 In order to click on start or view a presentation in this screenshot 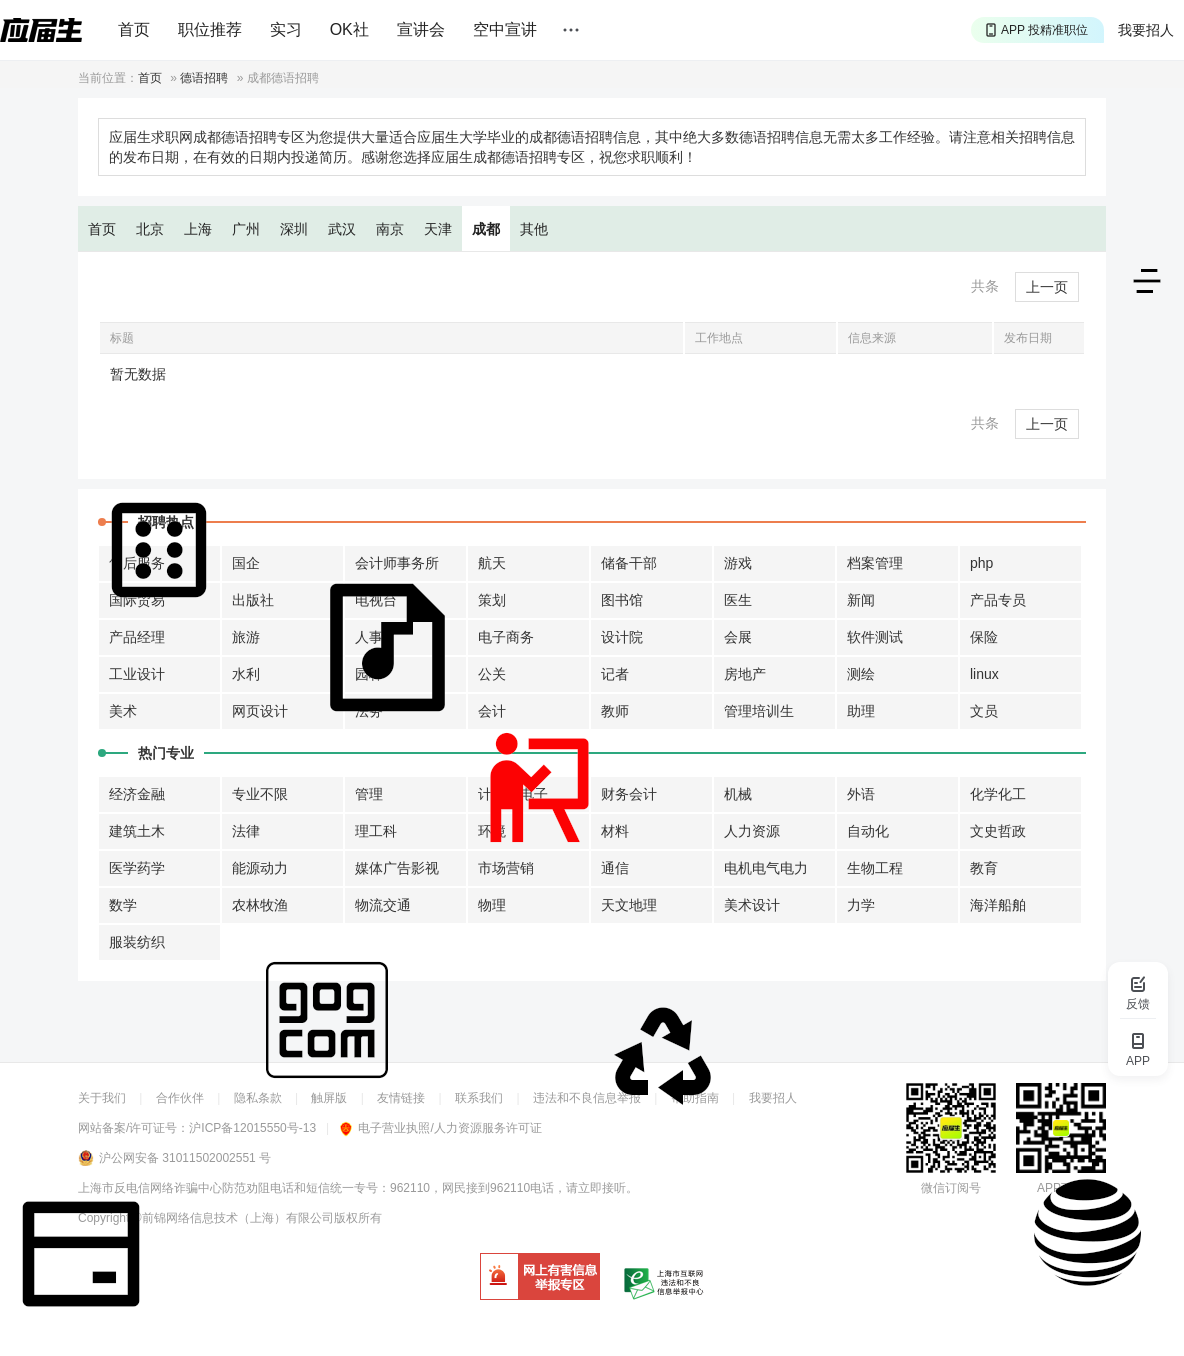, I will do `click(539, 787)`.